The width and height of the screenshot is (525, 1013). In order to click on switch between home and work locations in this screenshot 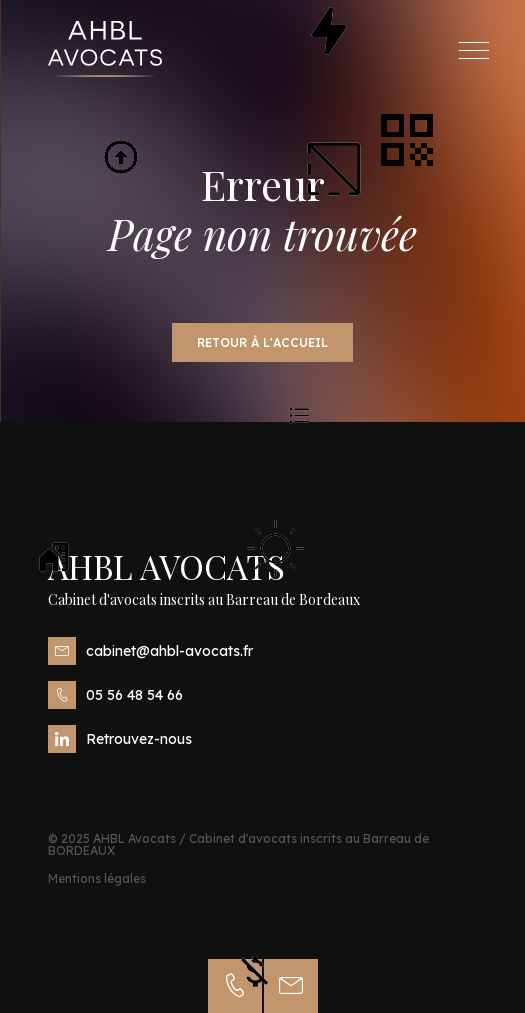, I will do `click(54, 557)`.